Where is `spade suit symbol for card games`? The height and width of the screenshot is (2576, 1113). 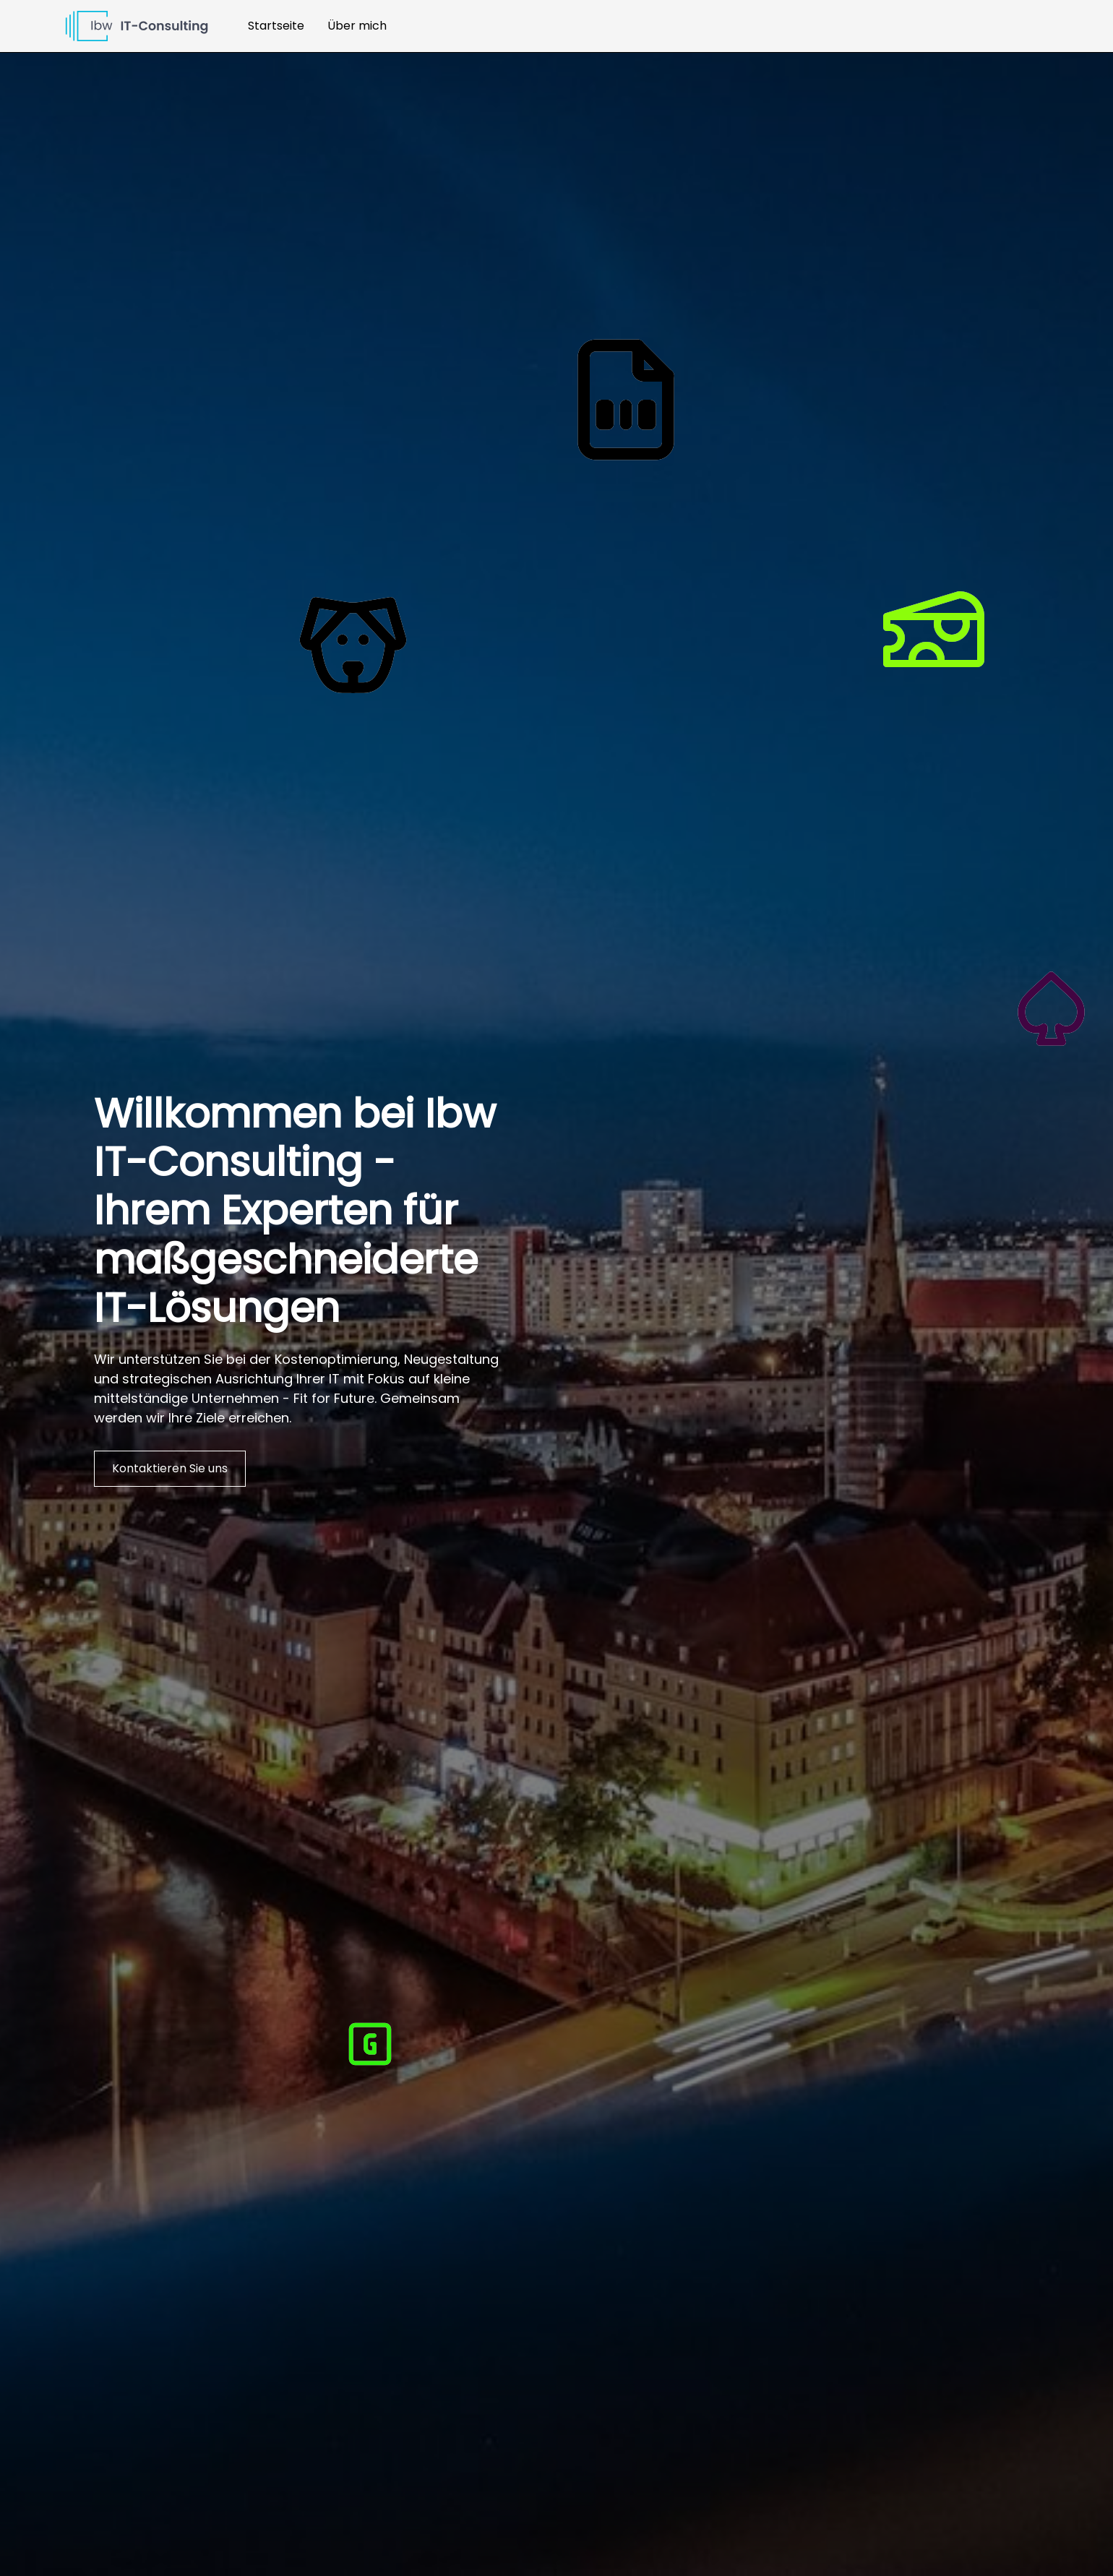
spade suit symbol for card games is located at coordinates (1051, 1008).